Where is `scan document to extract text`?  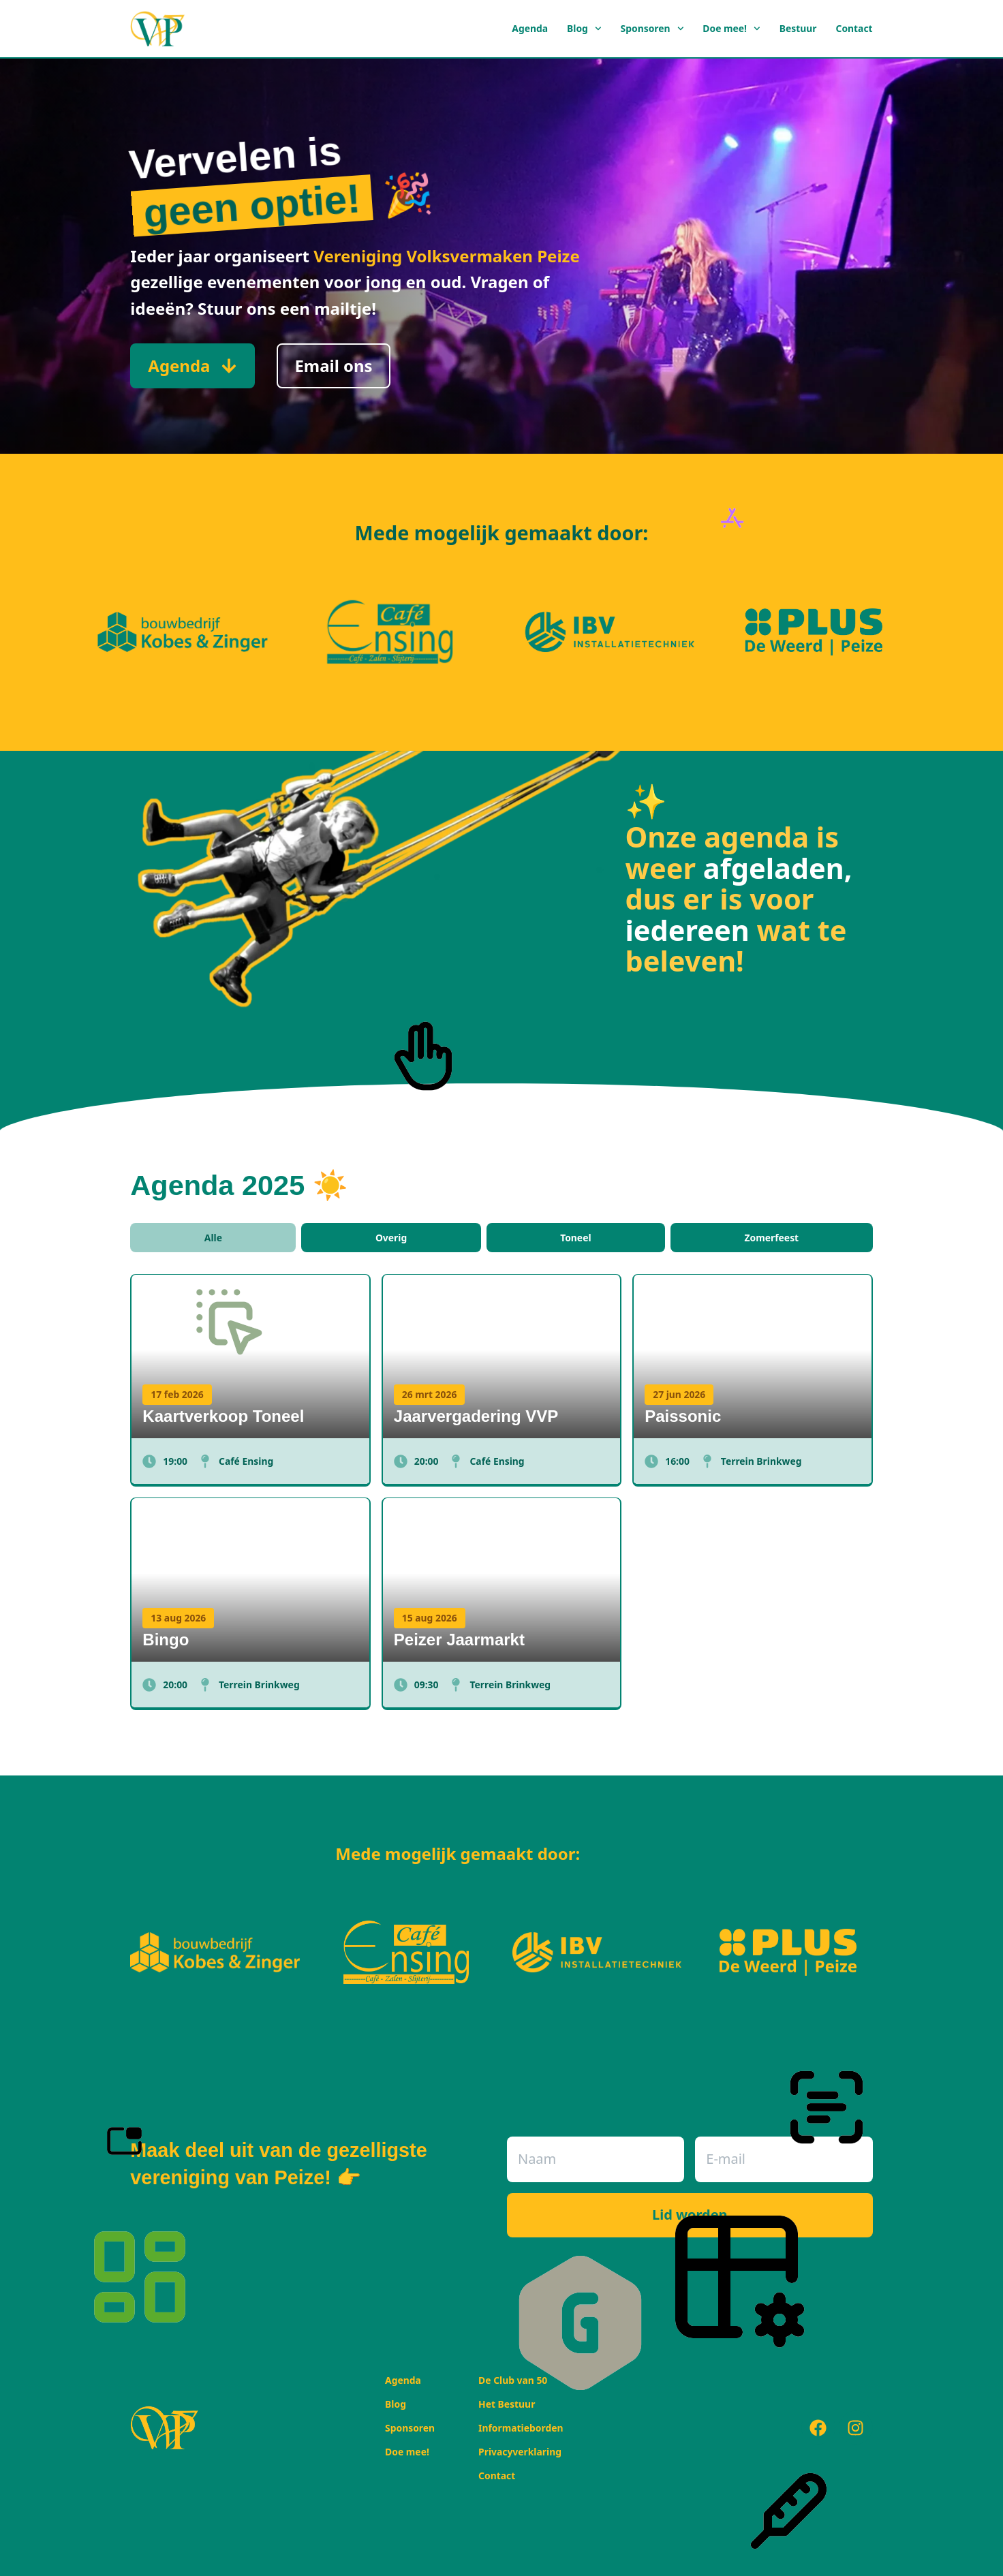 scan document to extract text is located at coordinates (827, 2107).